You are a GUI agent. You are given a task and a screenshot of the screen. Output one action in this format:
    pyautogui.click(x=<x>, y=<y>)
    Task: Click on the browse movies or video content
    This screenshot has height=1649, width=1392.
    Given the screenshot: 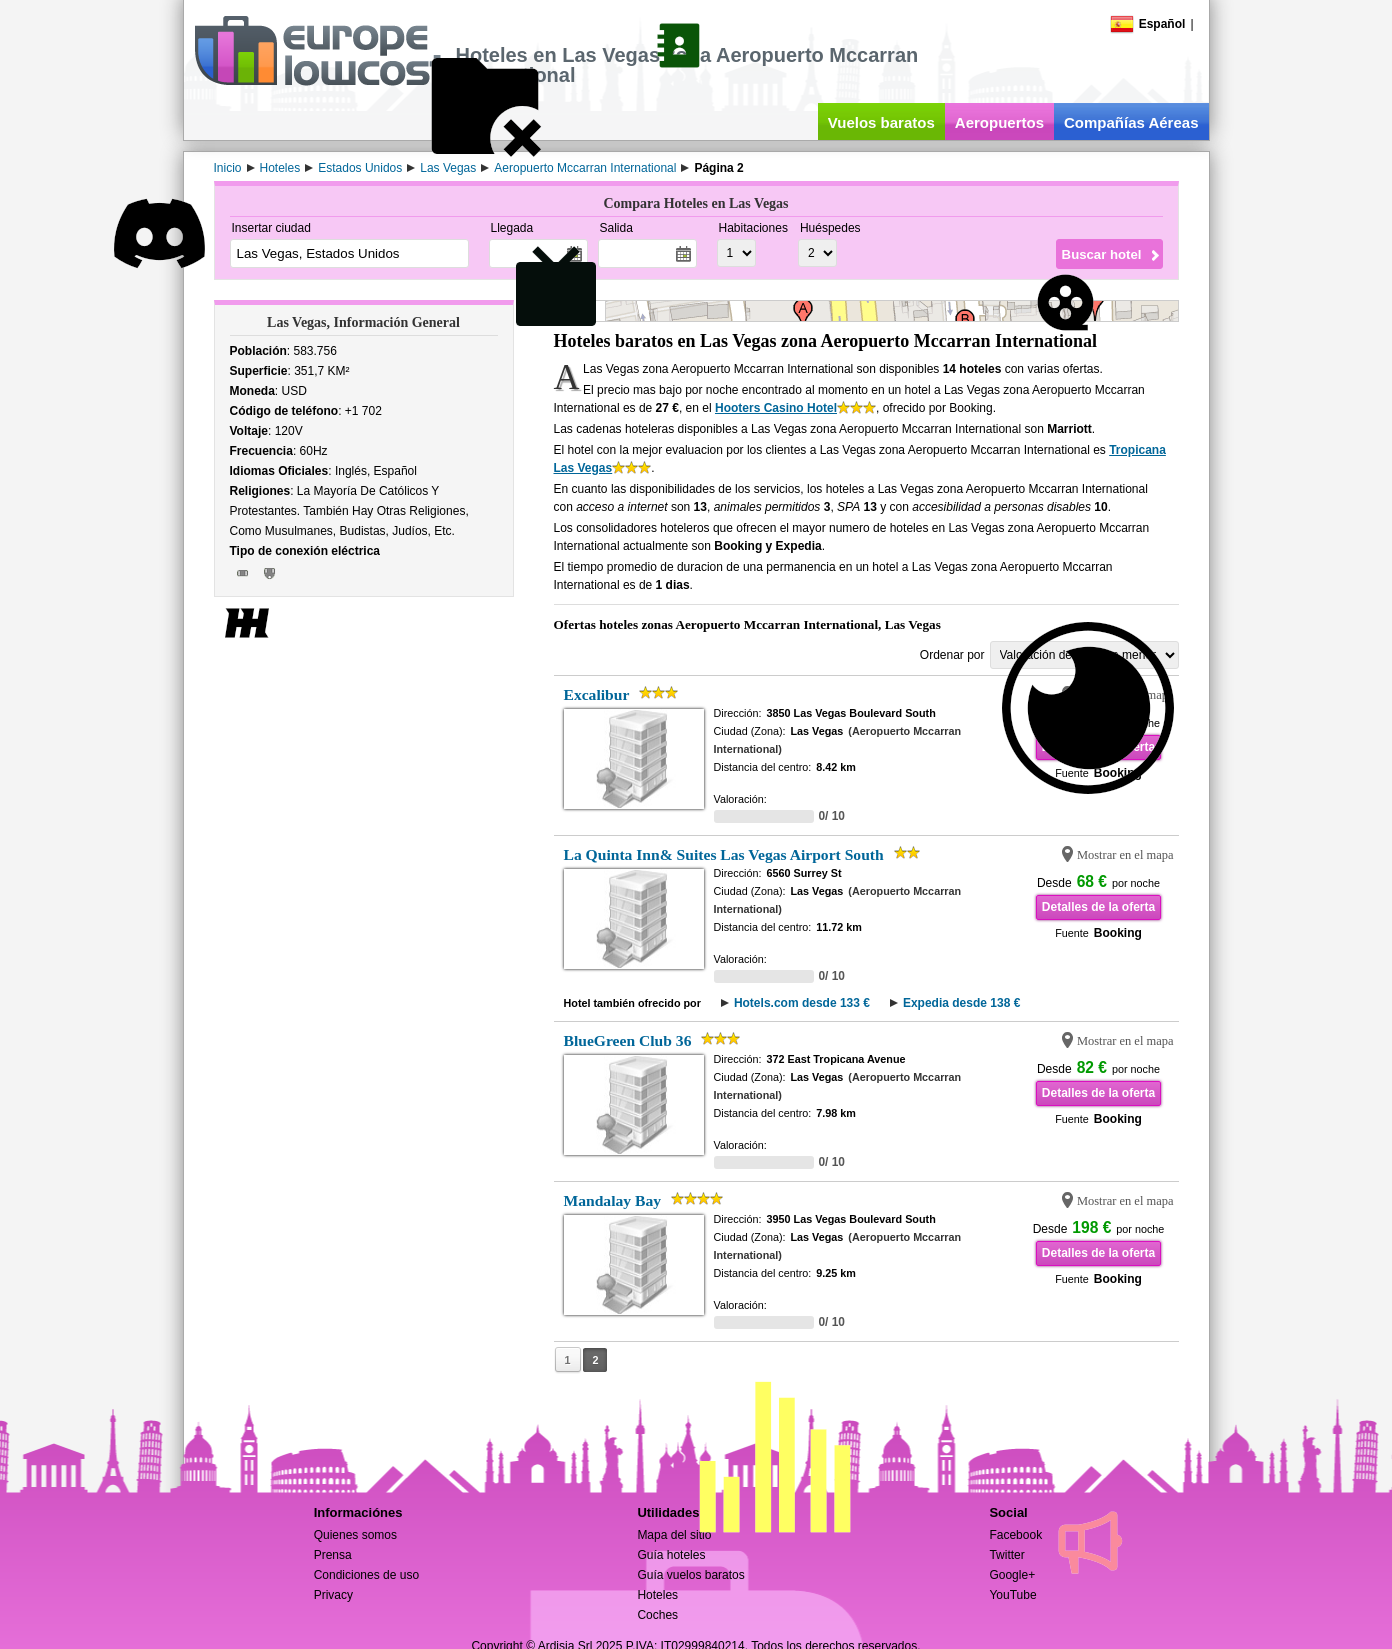 What is the action you would take?
    pyautogui.click(x=1065, y=302)
    